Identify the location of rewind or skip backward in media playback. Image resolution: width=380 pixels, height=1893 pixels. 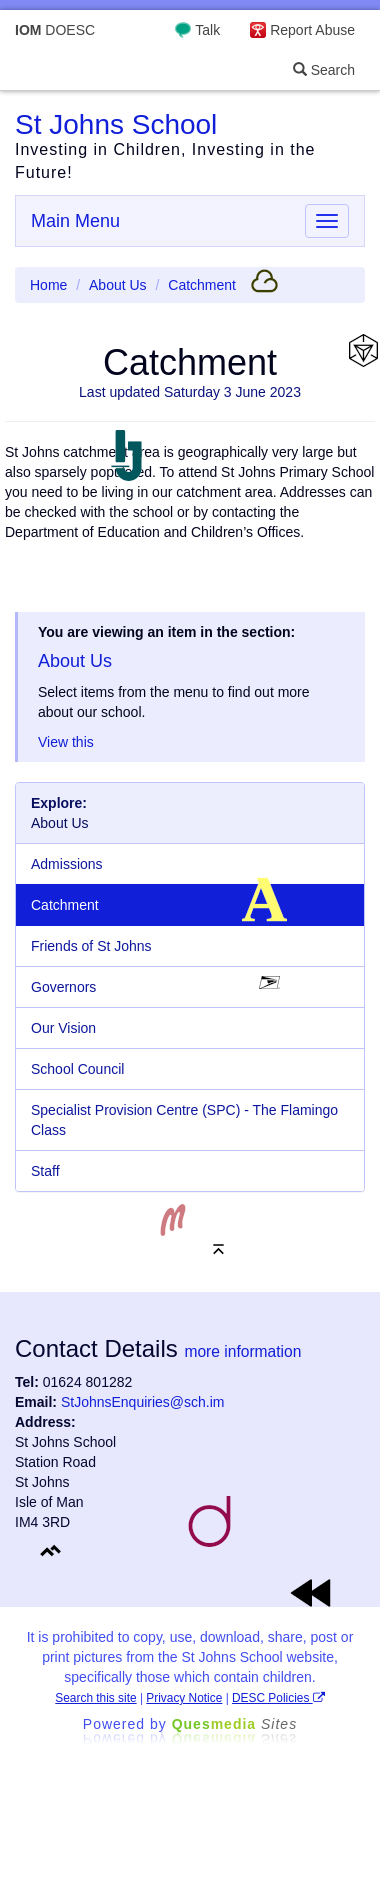
(312, 1593).